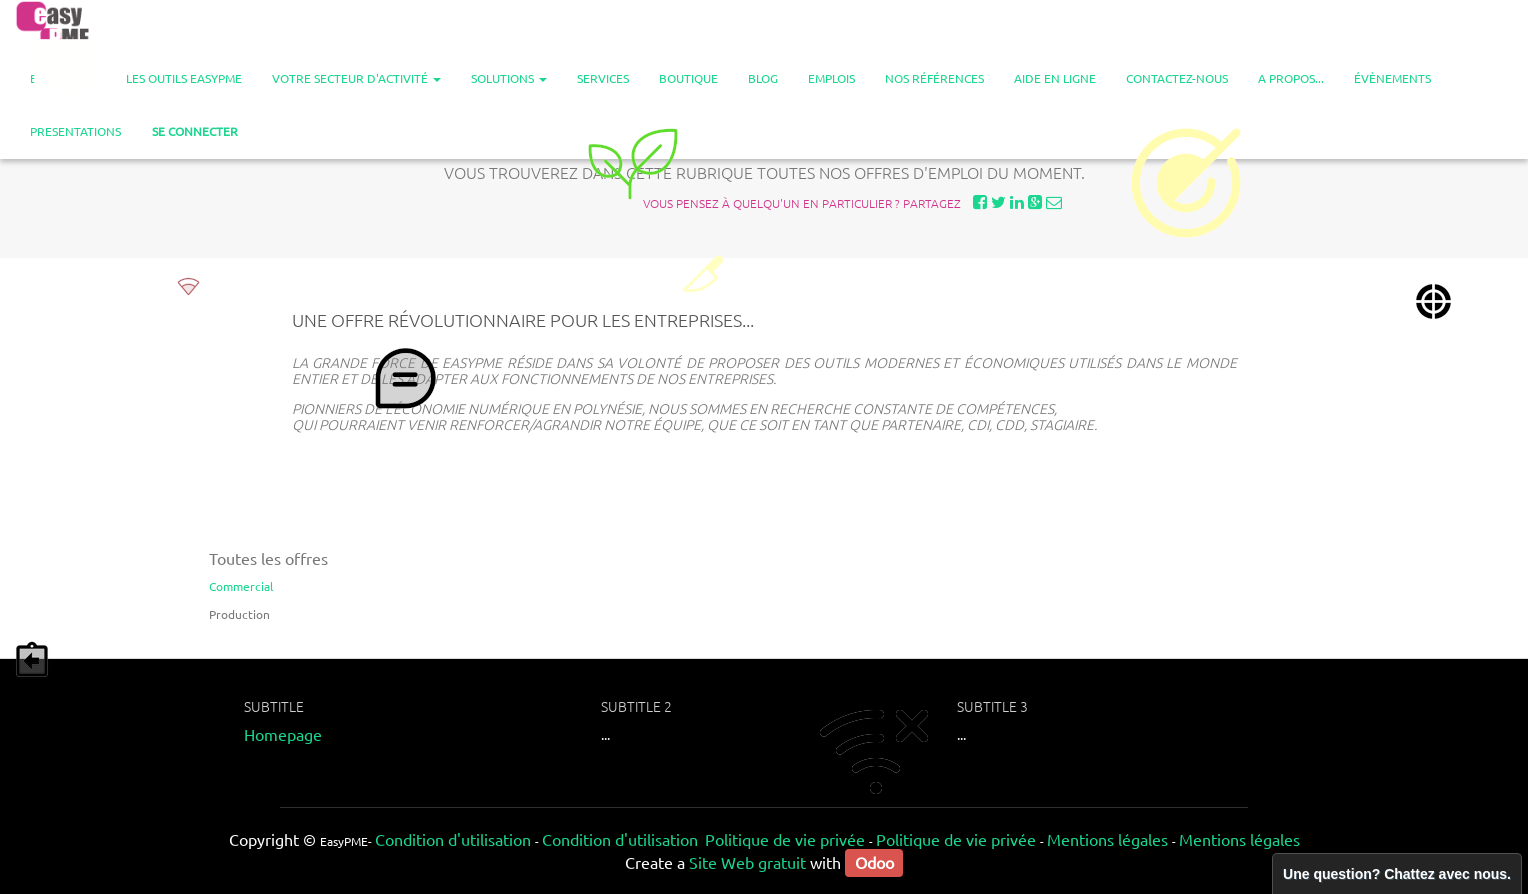 This screenshot has height=894, width=1528. What do you see at coordinates (1433, 301) in the screenshot?
I see `view polar chart analytics` at bounding box center [1433, 301].